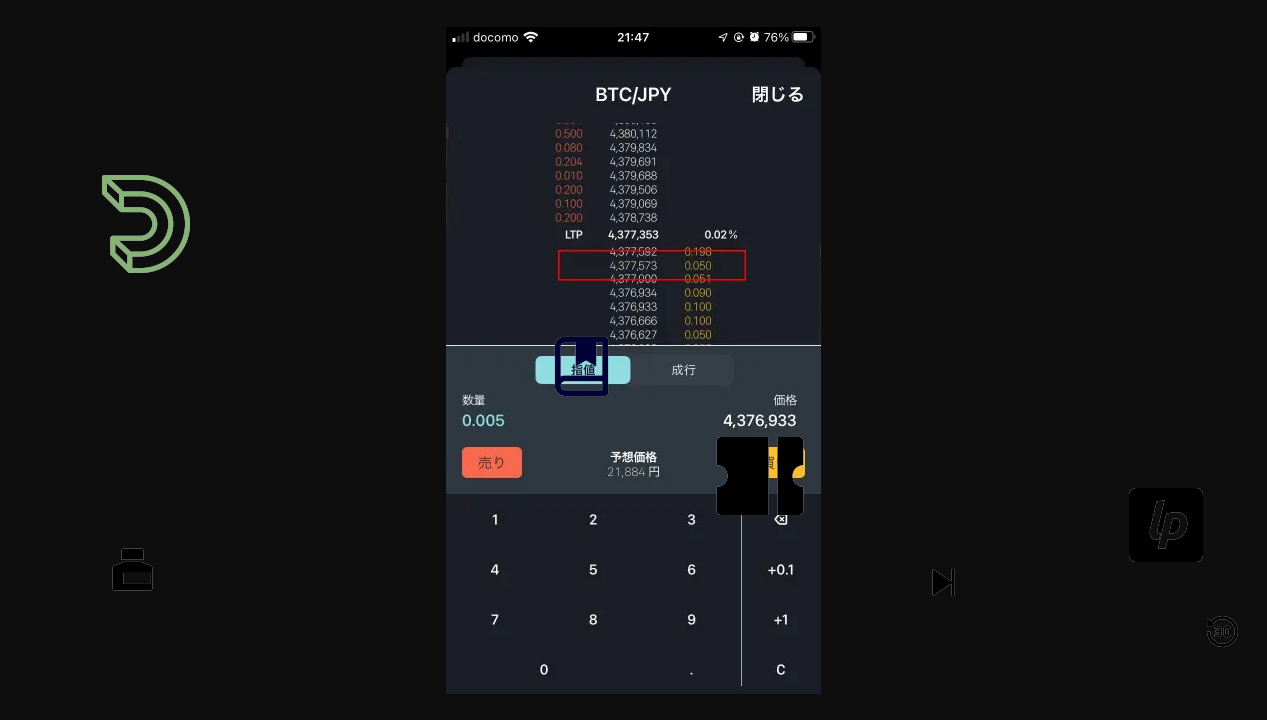 The image size is (1267, 720). I want to click on view bookmarked items, so click(581, 366).